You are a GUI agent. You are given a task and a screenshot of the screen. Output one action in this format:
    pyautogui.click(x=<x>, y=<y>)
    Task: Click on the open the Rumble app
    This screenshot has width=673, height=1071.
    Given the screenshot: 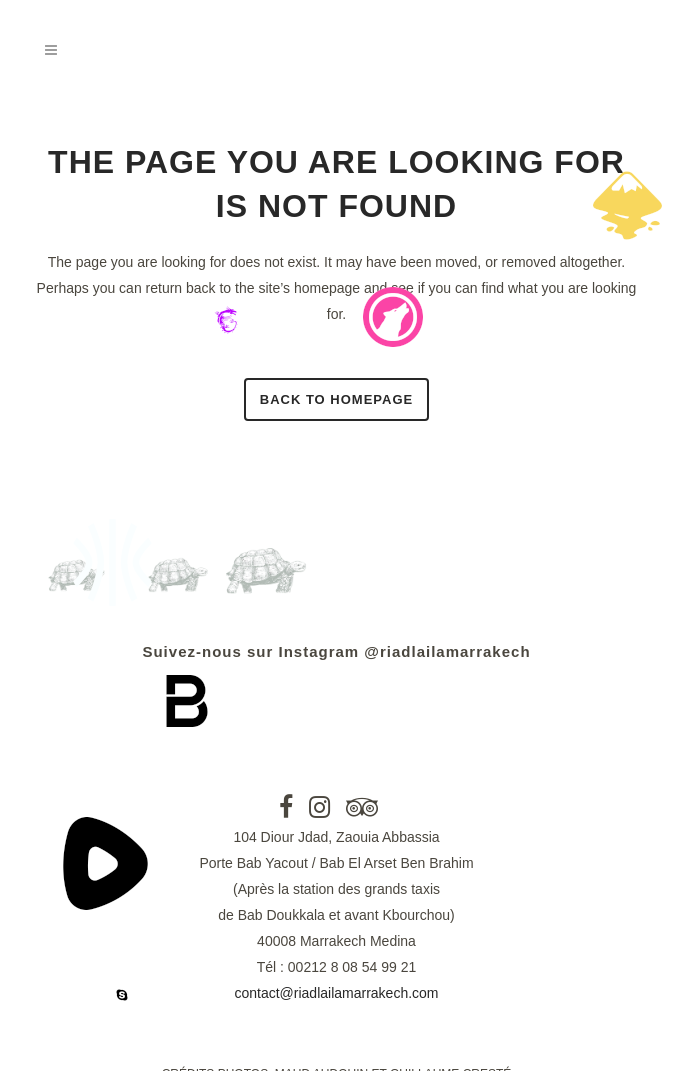 What is the action you would take?
    pyautogui.click(x=105, y=863)
    